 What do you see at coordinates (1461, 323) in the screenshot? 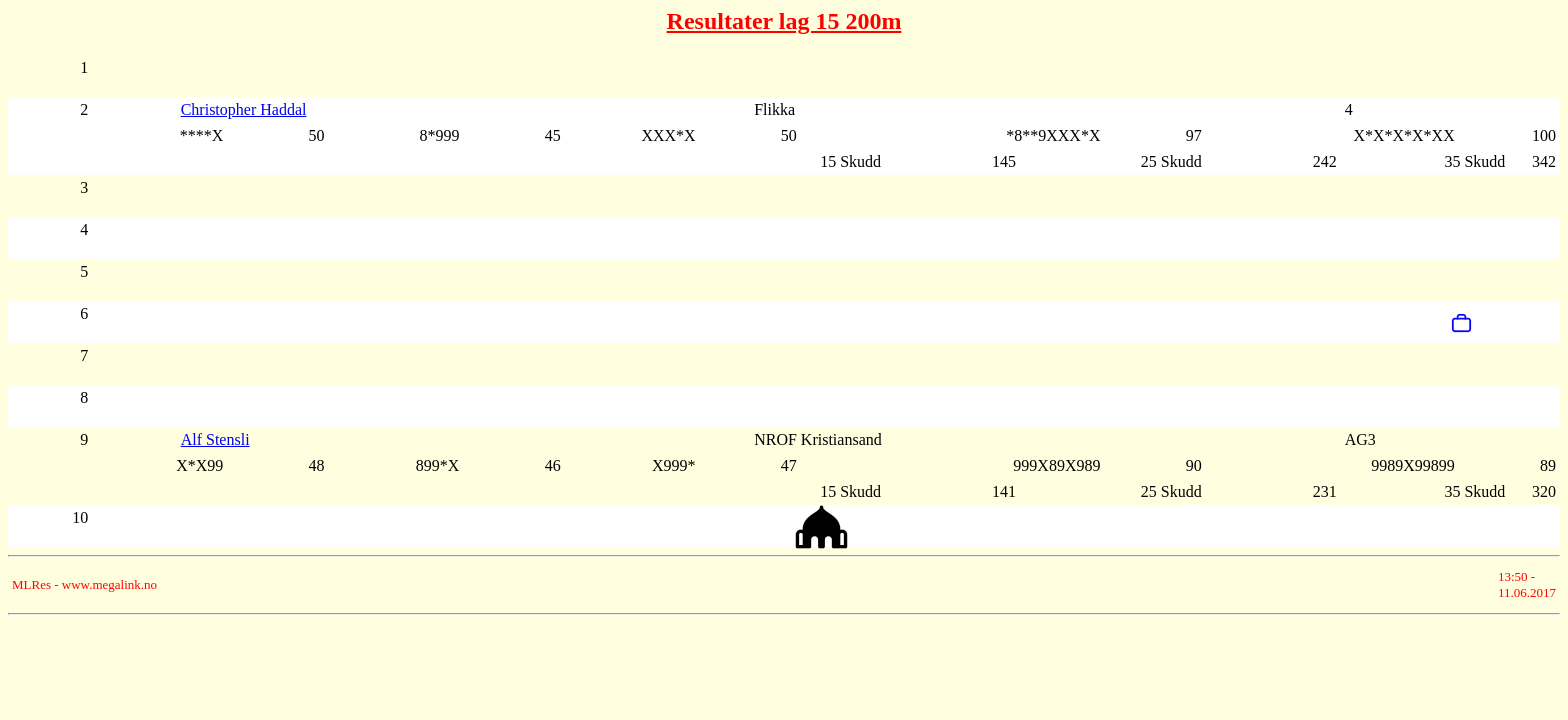
I see `access work or business documents` at bounding box center [1461, 323].